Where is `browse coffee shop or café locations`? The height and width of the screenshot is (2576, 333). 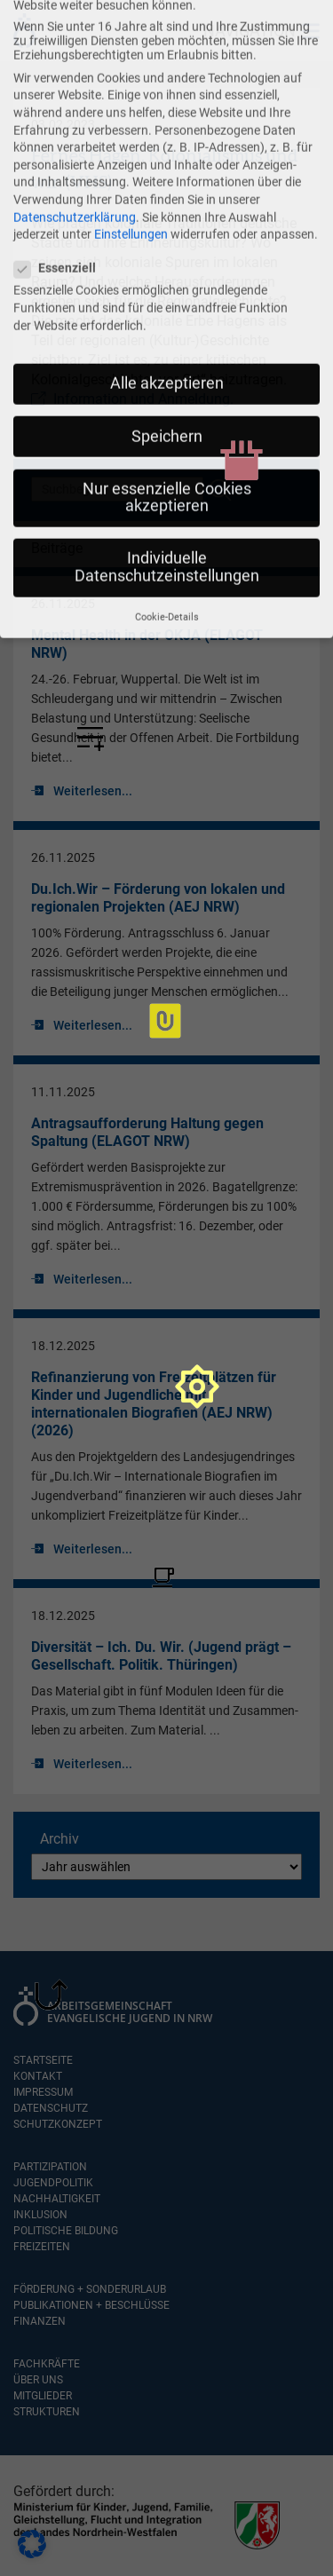 browse coffee shop or café locations is located at coordinates (163, 1577).